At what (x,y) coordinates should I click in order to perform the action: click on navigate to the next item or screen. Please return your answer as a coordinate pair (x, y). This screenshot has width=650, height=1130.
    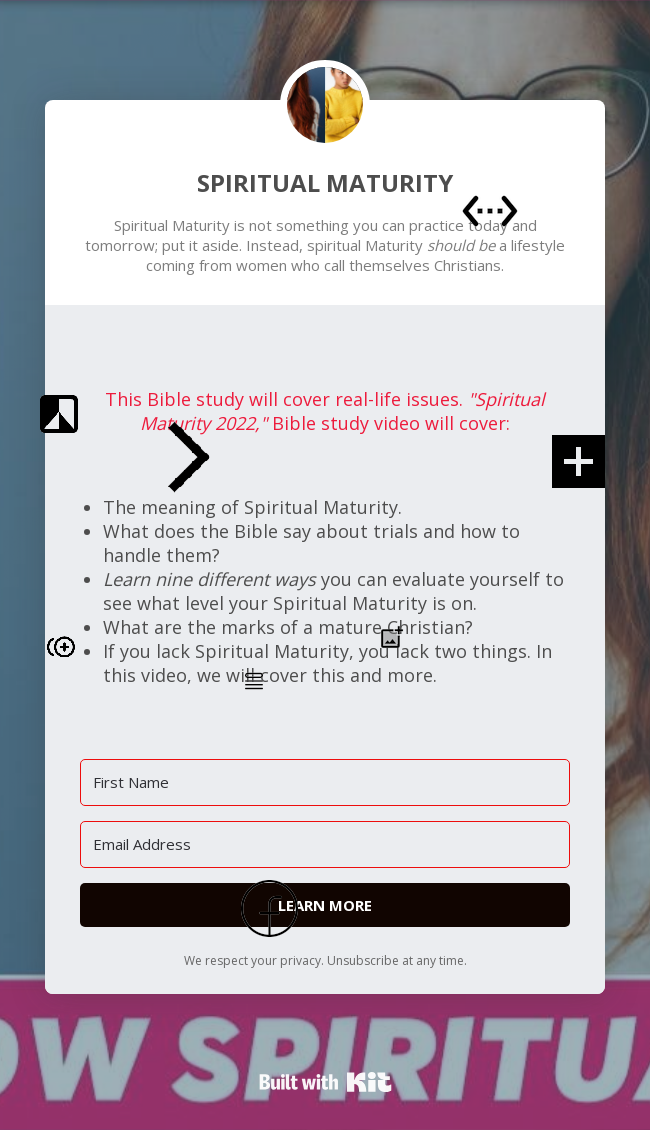
    Looking at the image, I should click on (188, 457).